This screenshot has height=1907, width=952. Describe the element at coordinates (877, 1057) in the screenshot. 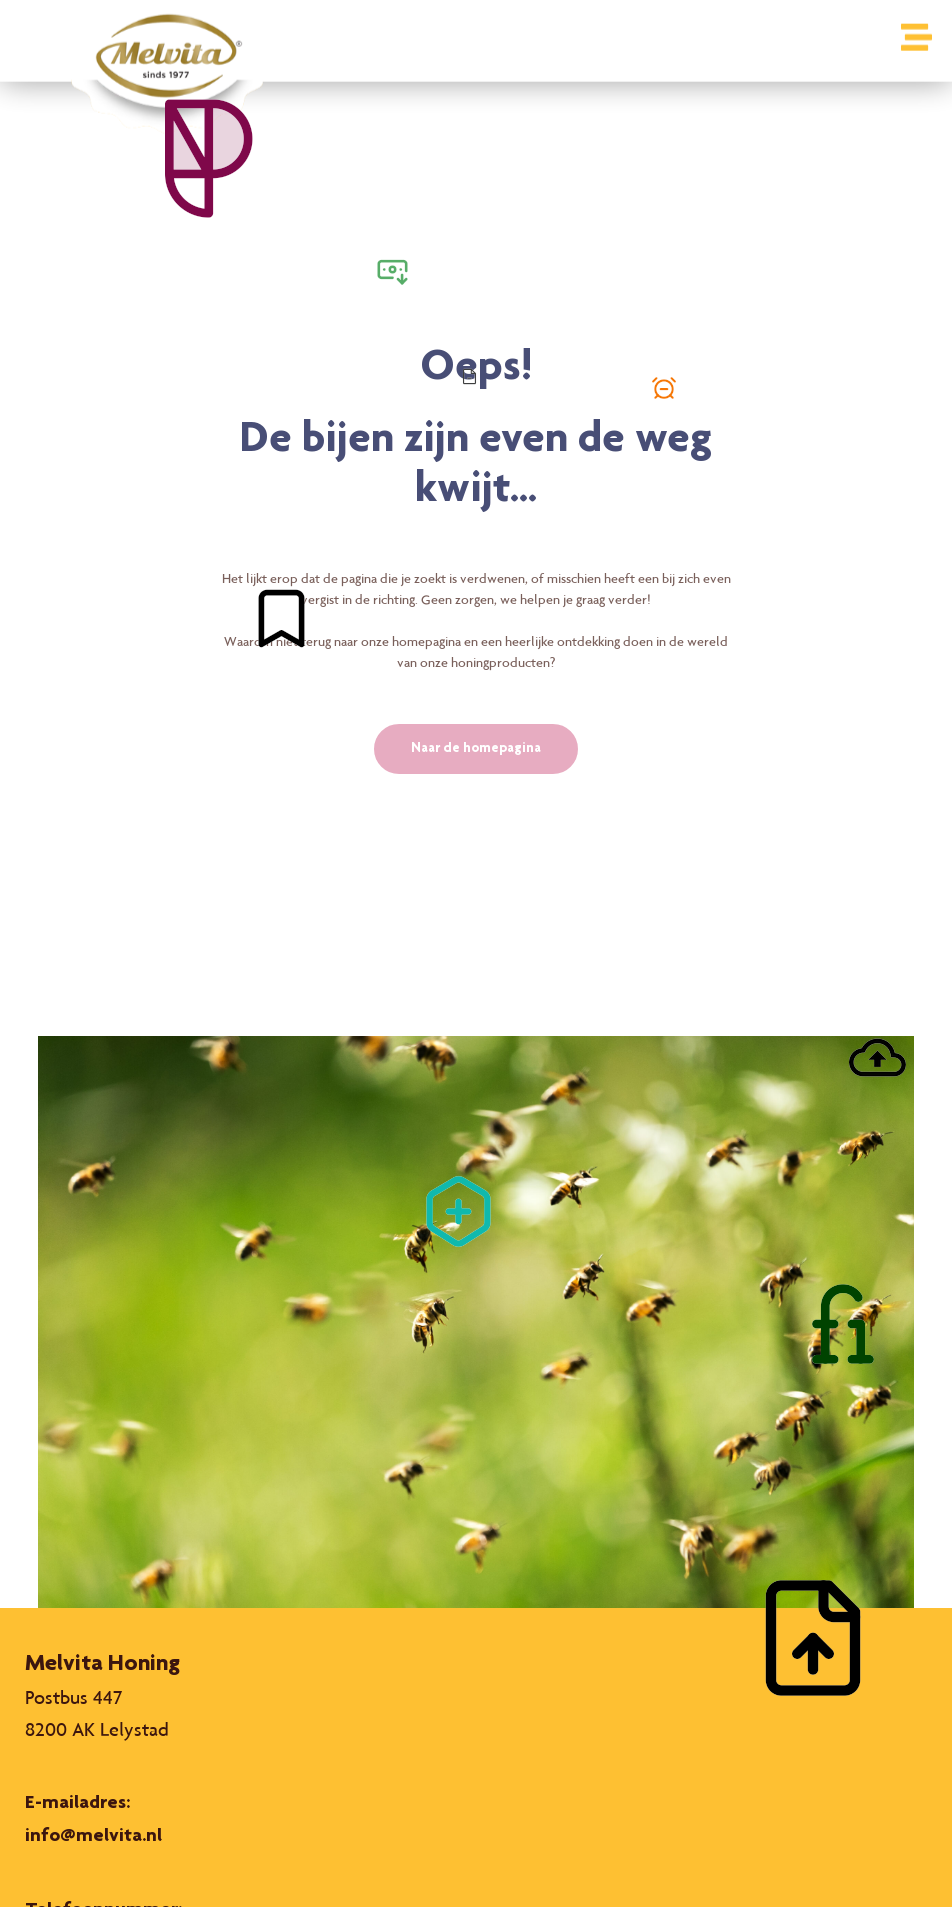

I see `upload file to cloud storage` at that location.